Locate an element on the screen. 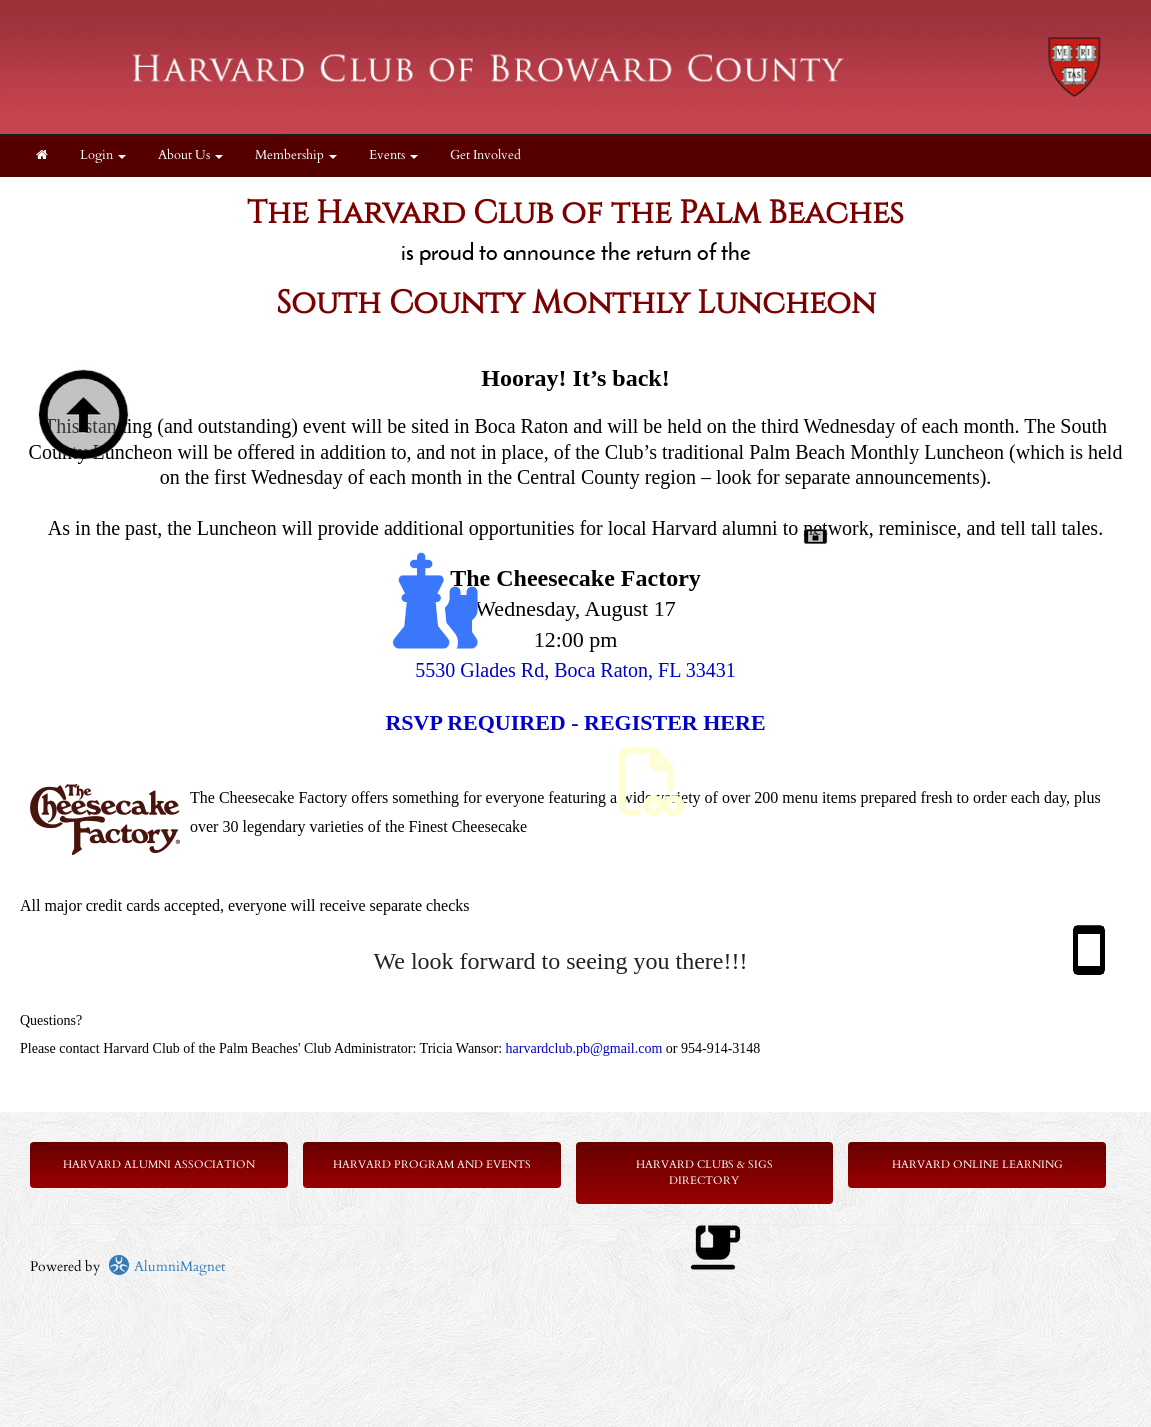  lock screen orientation to landscape mode is located at coordinates (815, 536).